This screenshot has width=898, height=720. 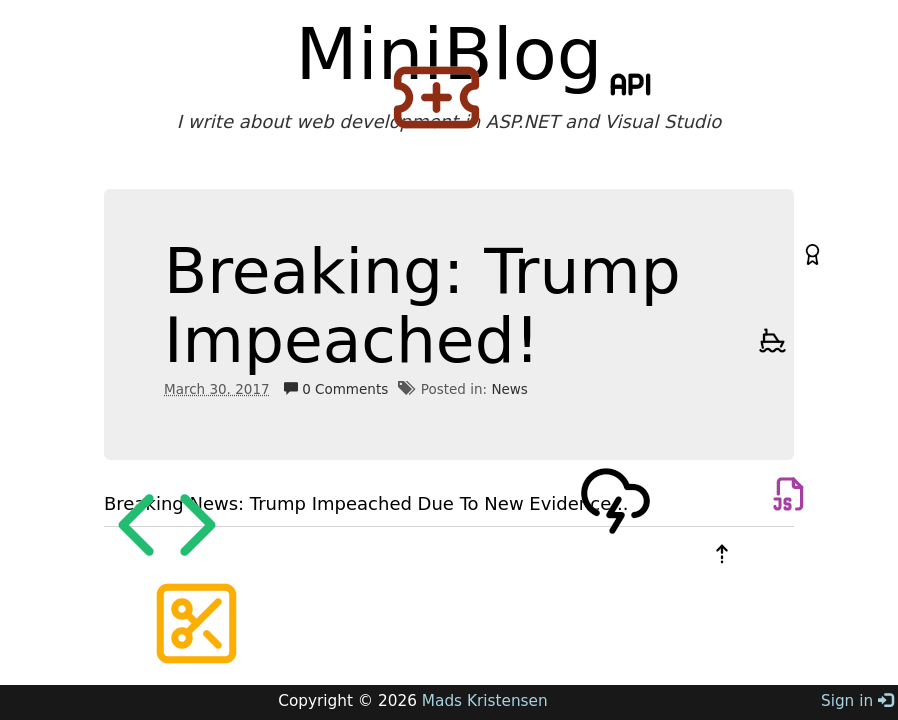 I want to click on indicates a JavaScript file type, so click(x=790, y=494).